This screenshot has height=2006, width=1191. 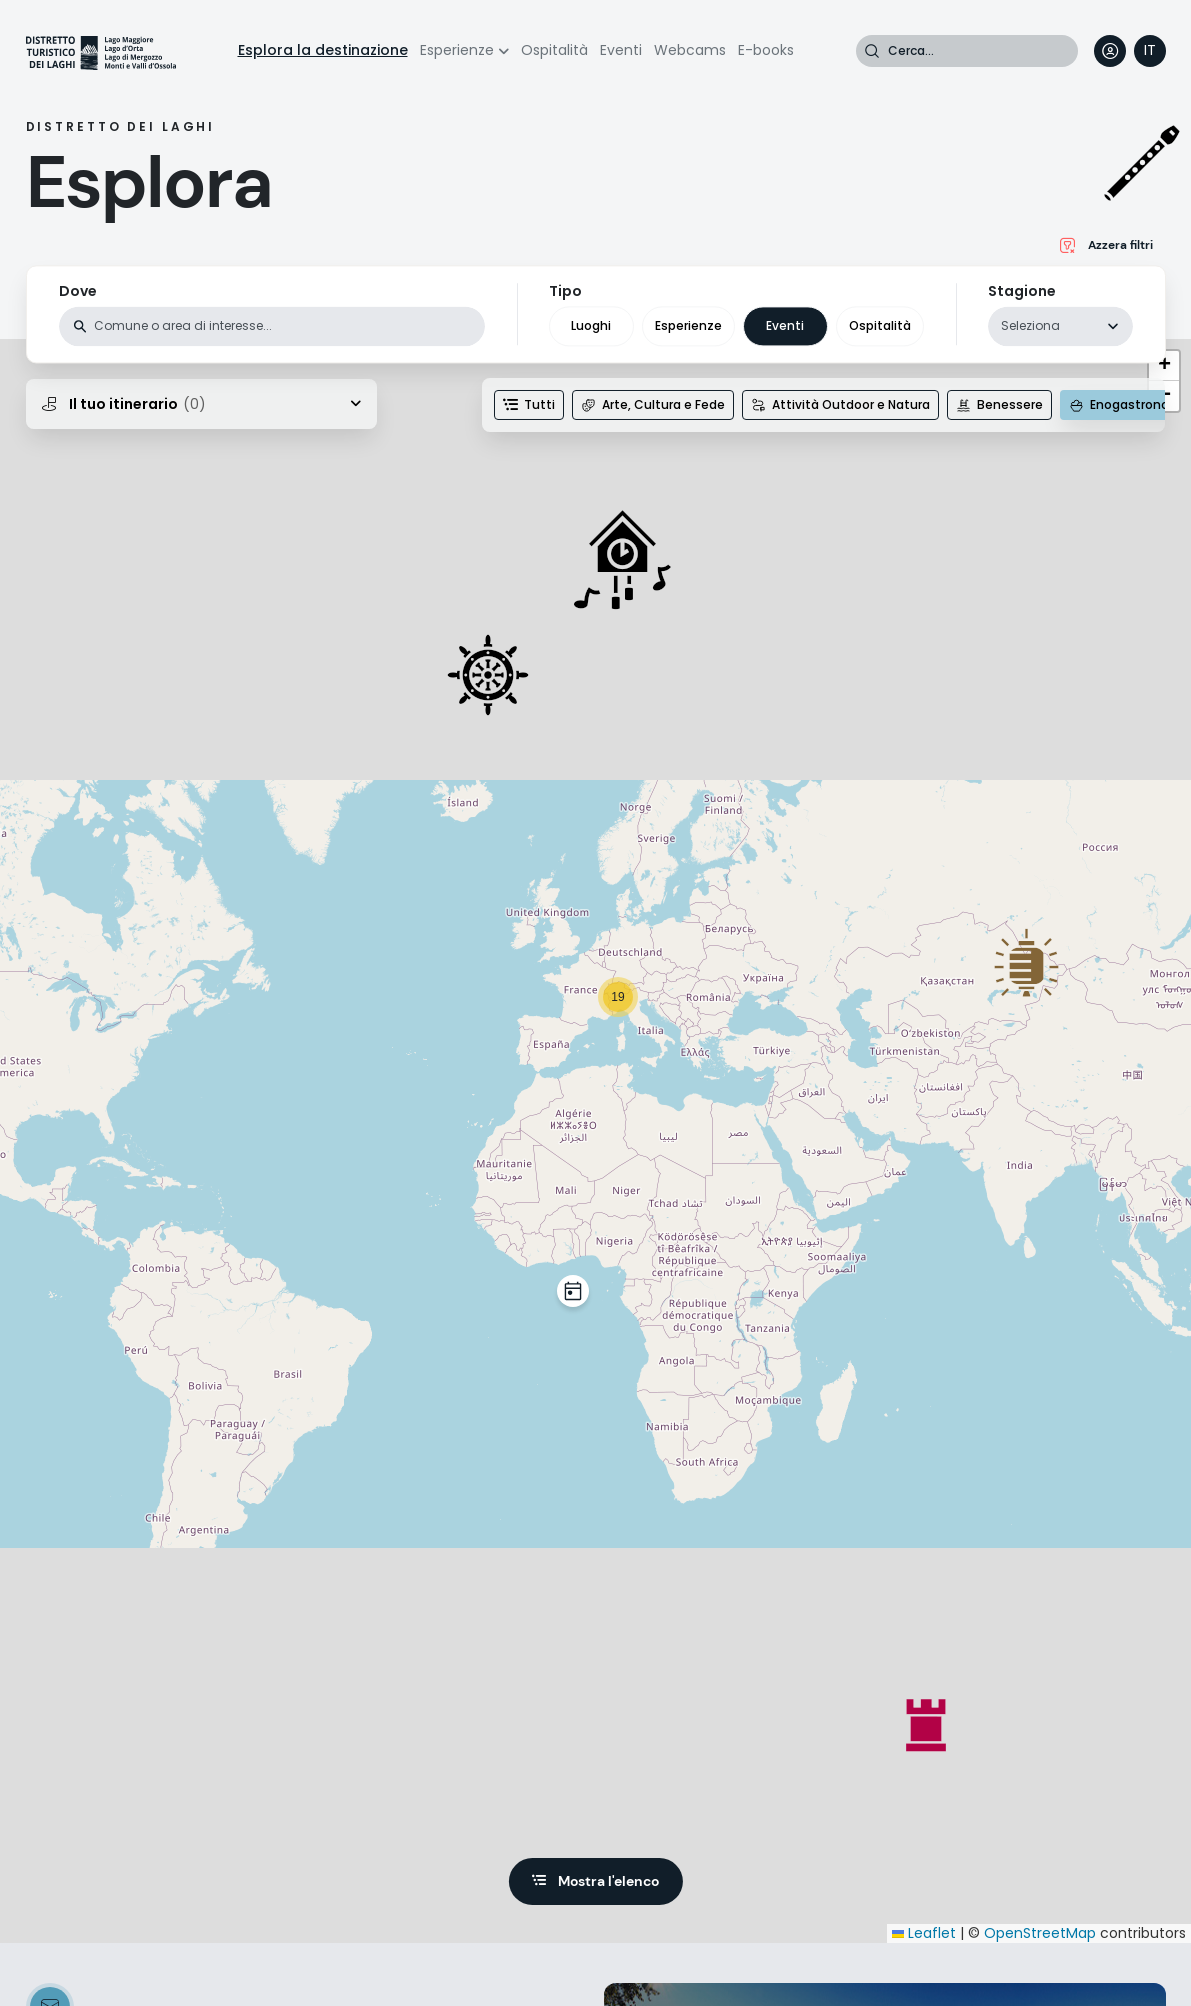 I want to click on play chess or access chess game, so click(x=926, y=1721).